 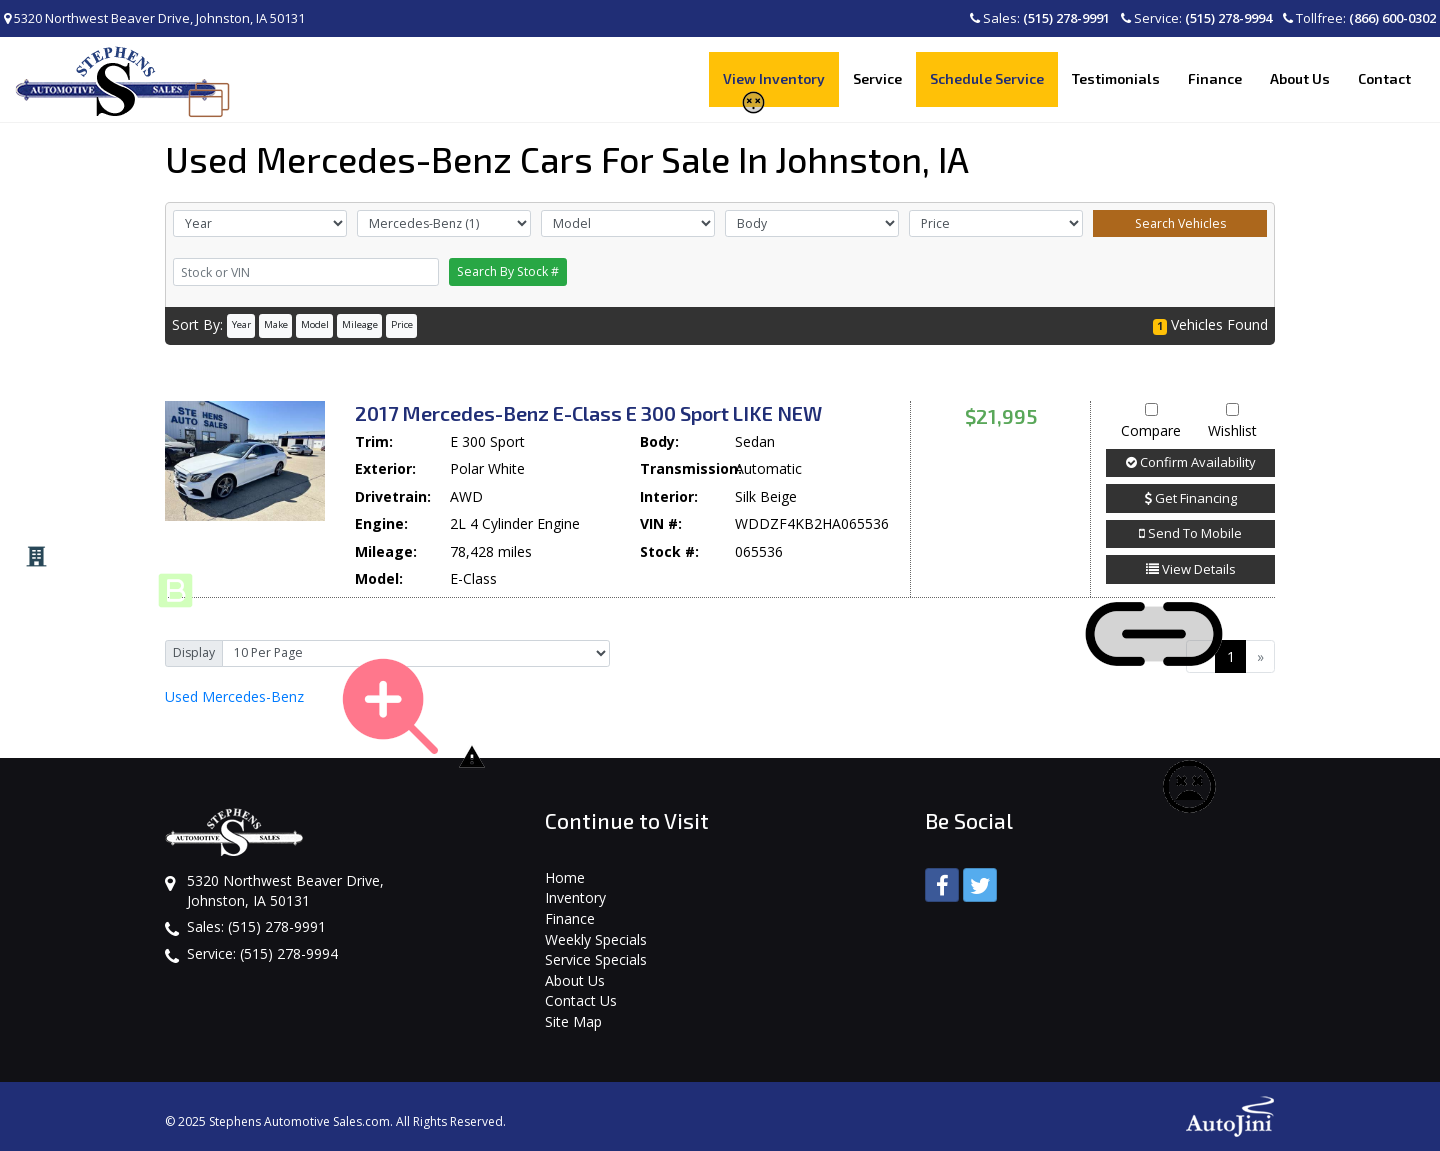 What do you see at coordinates (1189, 786) in the screenshot?
I see `submit negative feedback or rating` at bounding box center [1189, 786].